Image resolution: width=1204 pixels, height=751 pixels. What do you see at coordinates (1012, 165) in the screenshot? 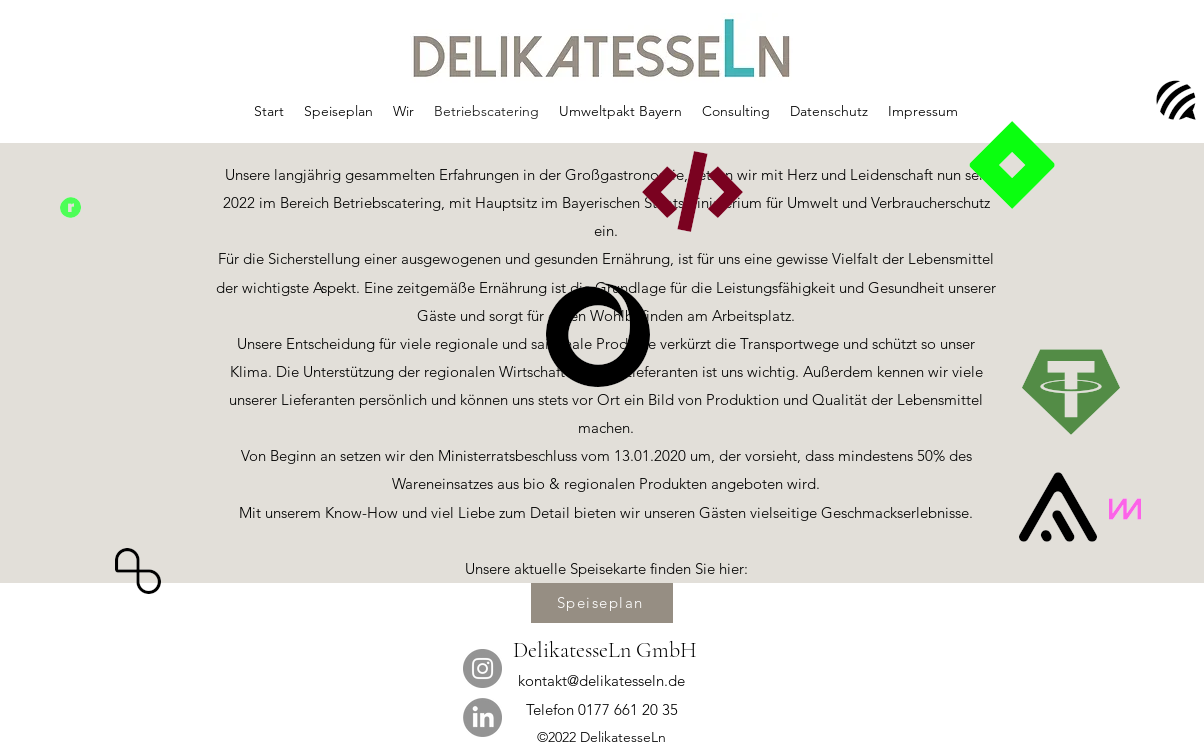
I see `open Jira project management` at bounding box center [1012, 165].